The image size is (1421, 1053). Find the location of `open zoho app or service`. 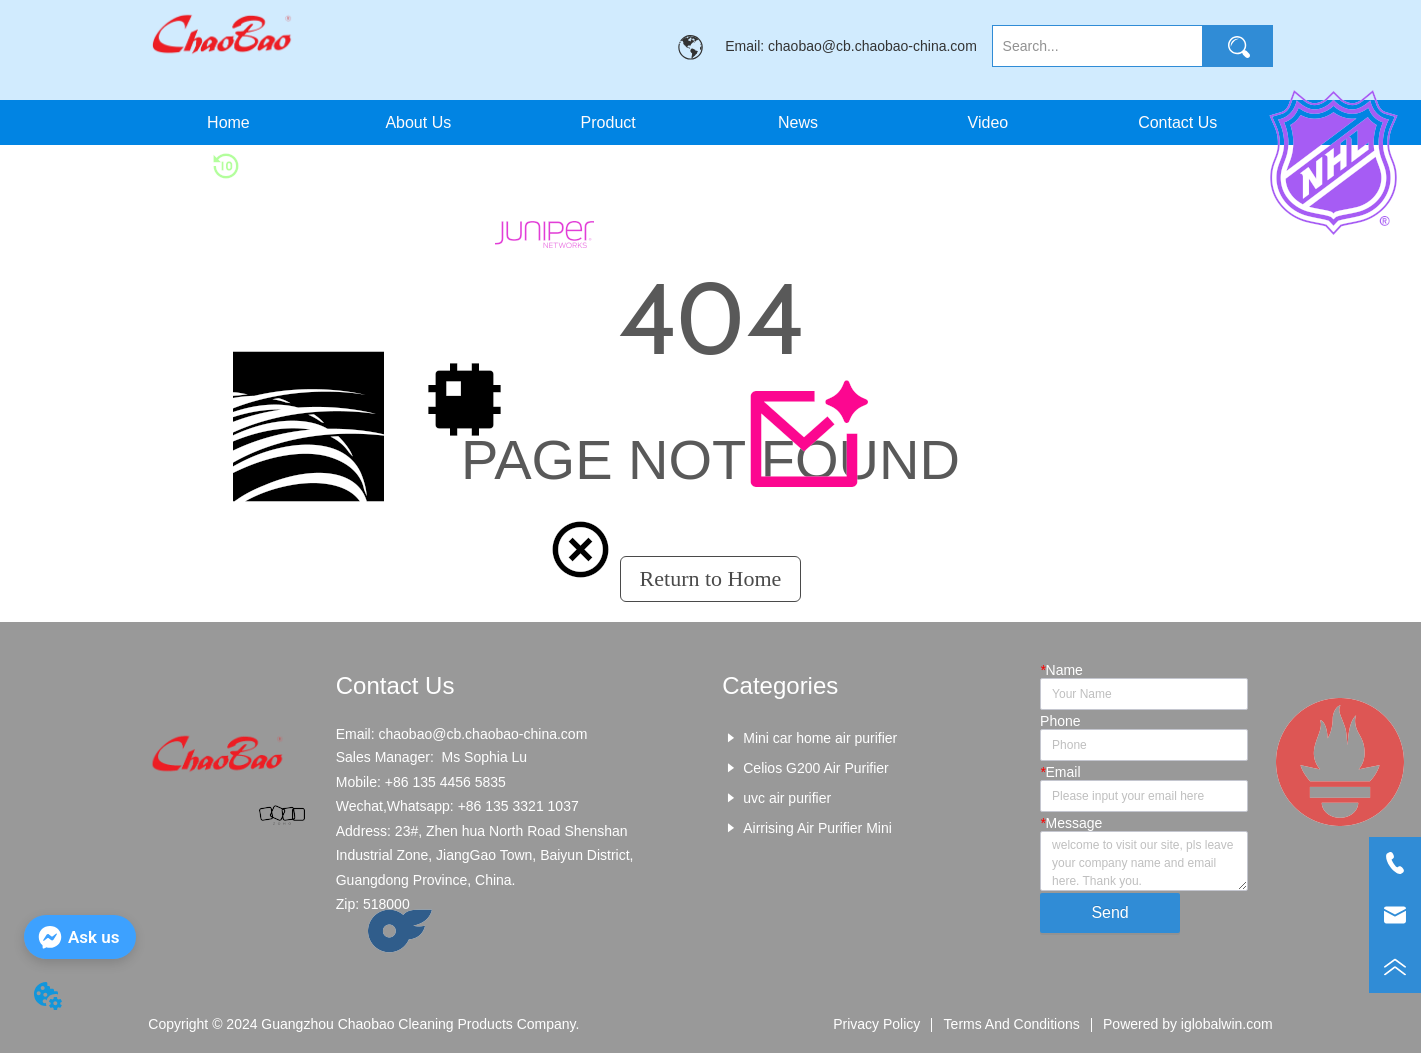

open zoho app or service is located at coordinates (282, 815).